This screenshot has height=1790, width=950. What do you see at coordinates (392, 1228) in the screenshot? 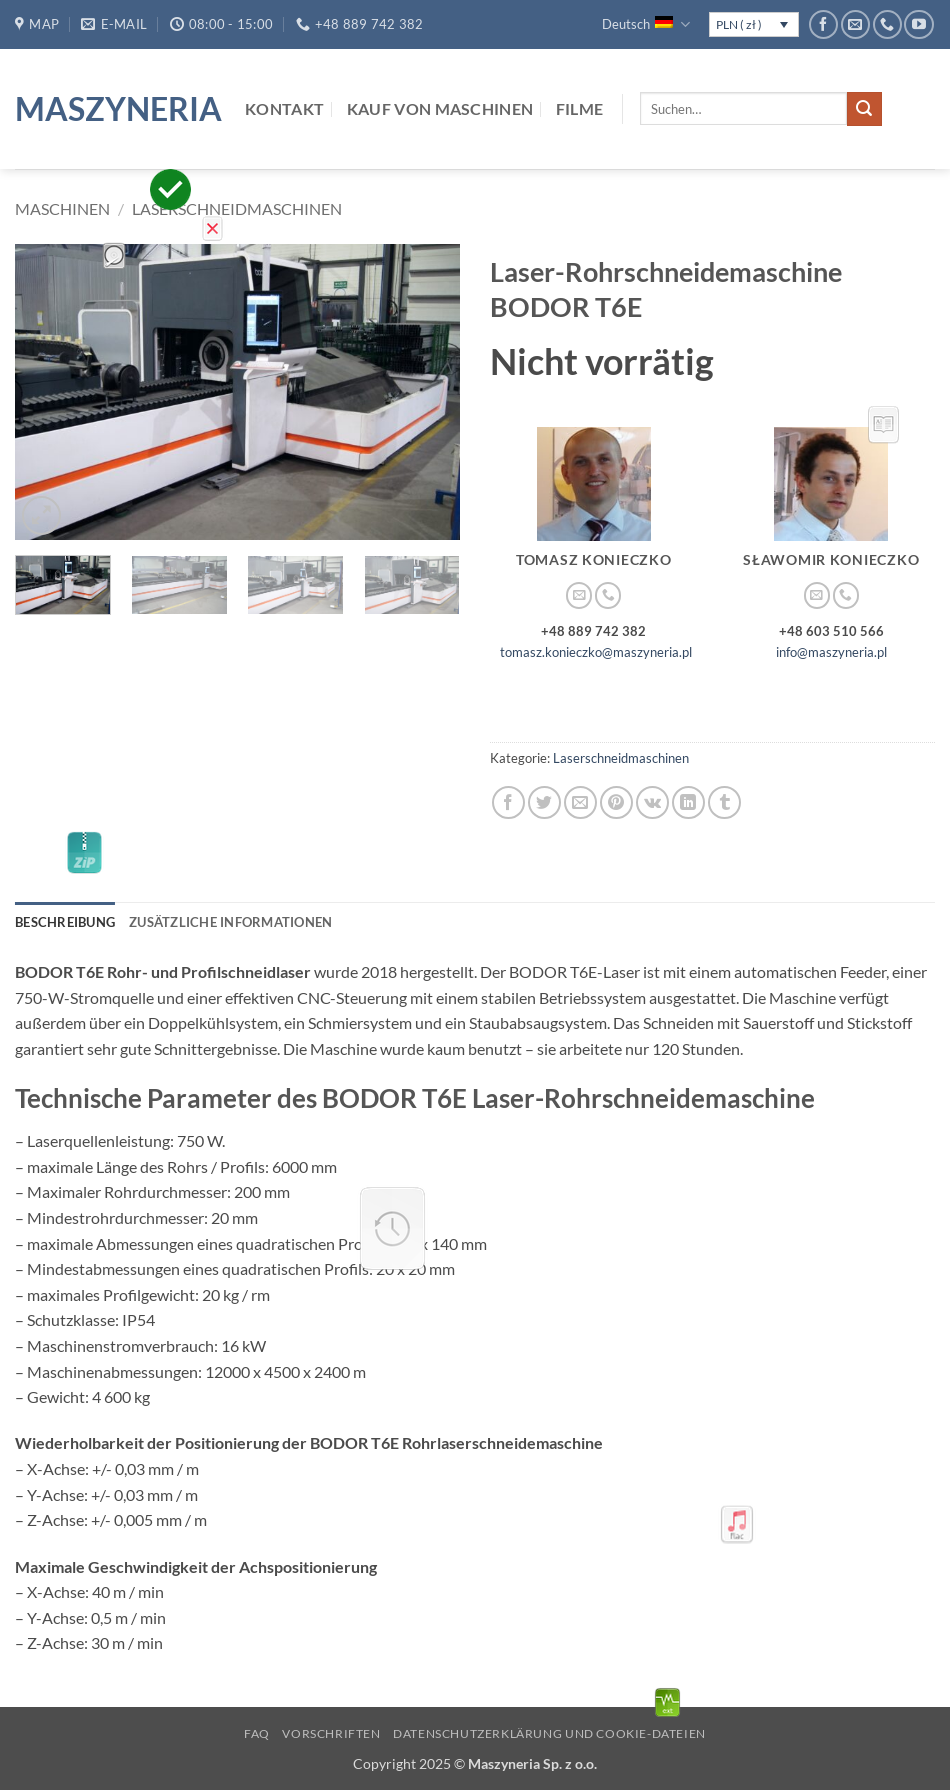
I see `a deleted or trashed file` at bounding box center [392, 1228].